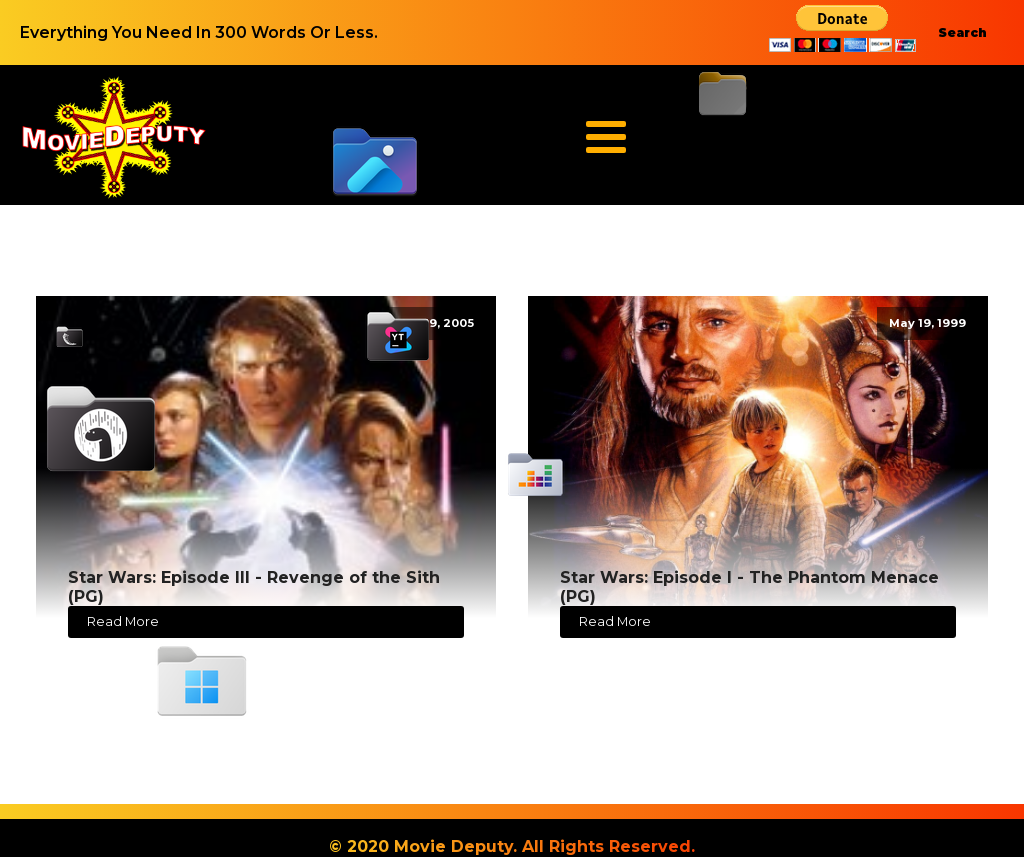 This screenshot has height=857, width=1024. I want to click on folder containing deno runtime projects, so click(100, 431).